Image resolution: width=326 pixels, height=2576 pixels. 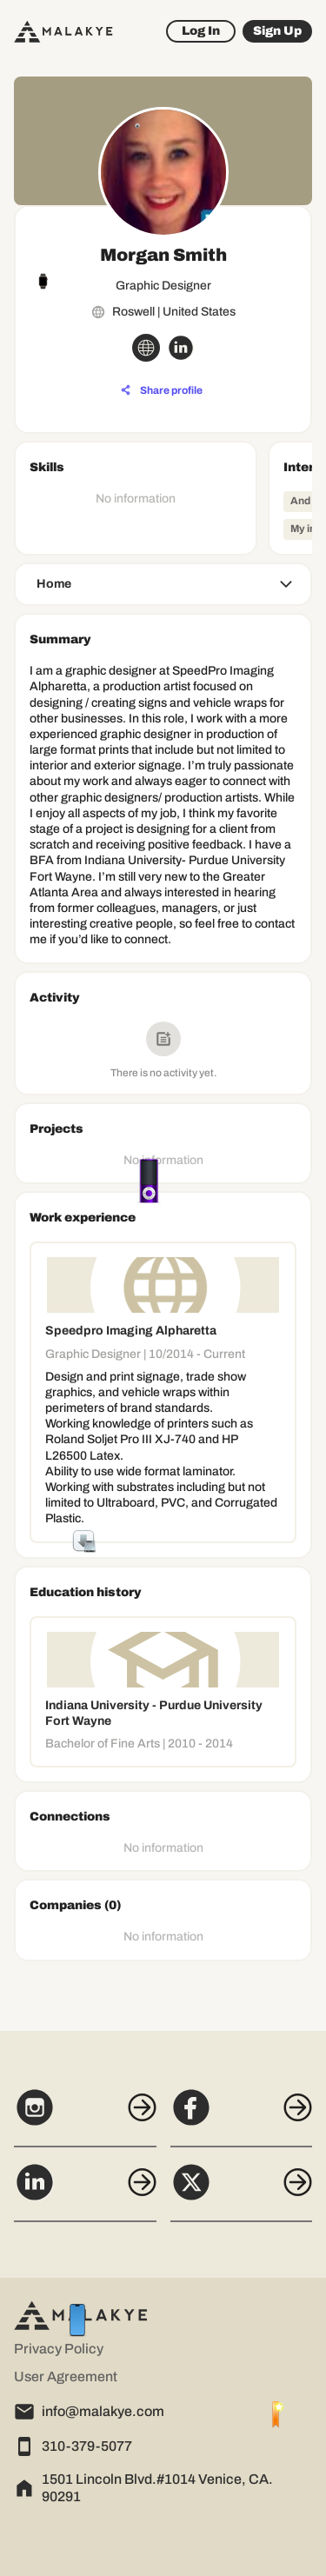 What do you see at coordinates (77, 2320) in the screenshot?
I see `iPhone 14 Pro device icon` at bounding box center [77, 2320].